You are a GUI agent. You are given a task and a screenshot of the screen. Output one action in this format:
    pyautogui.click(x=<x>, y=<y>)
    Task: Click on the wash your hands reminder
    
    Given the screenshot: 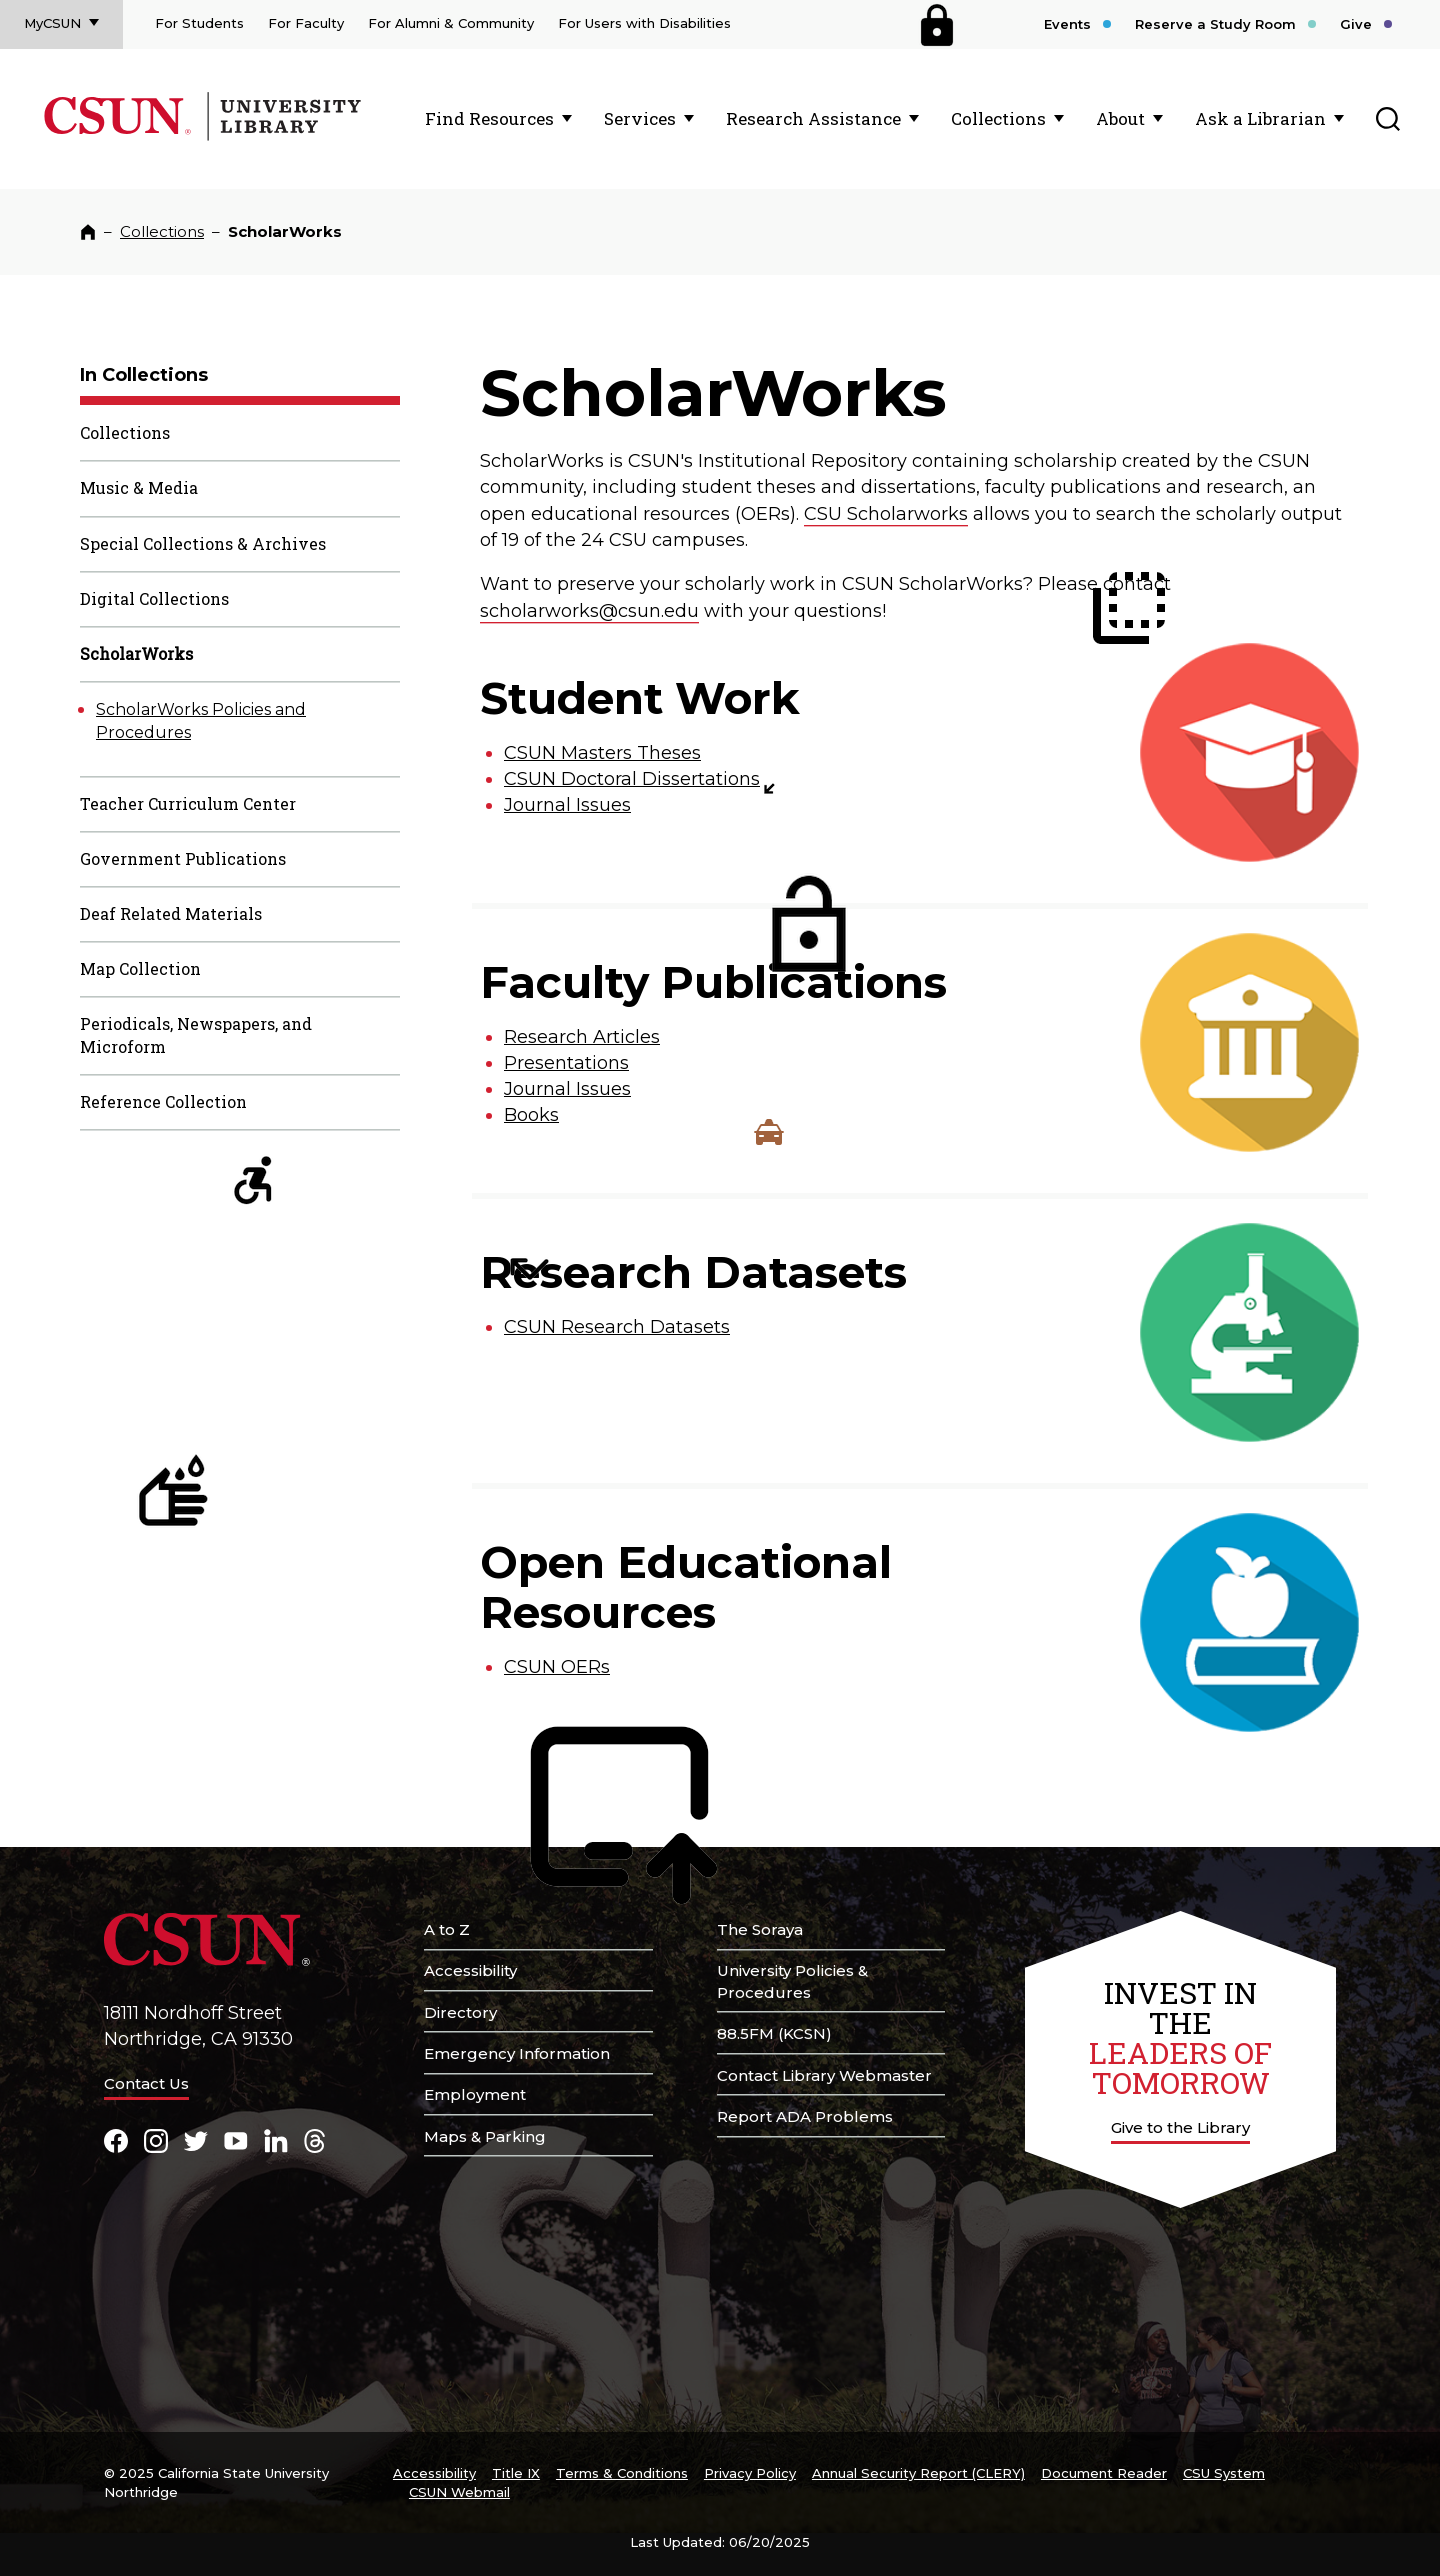 What is the action you would take?
    pyautogui.click(x=175, y=1490)
    